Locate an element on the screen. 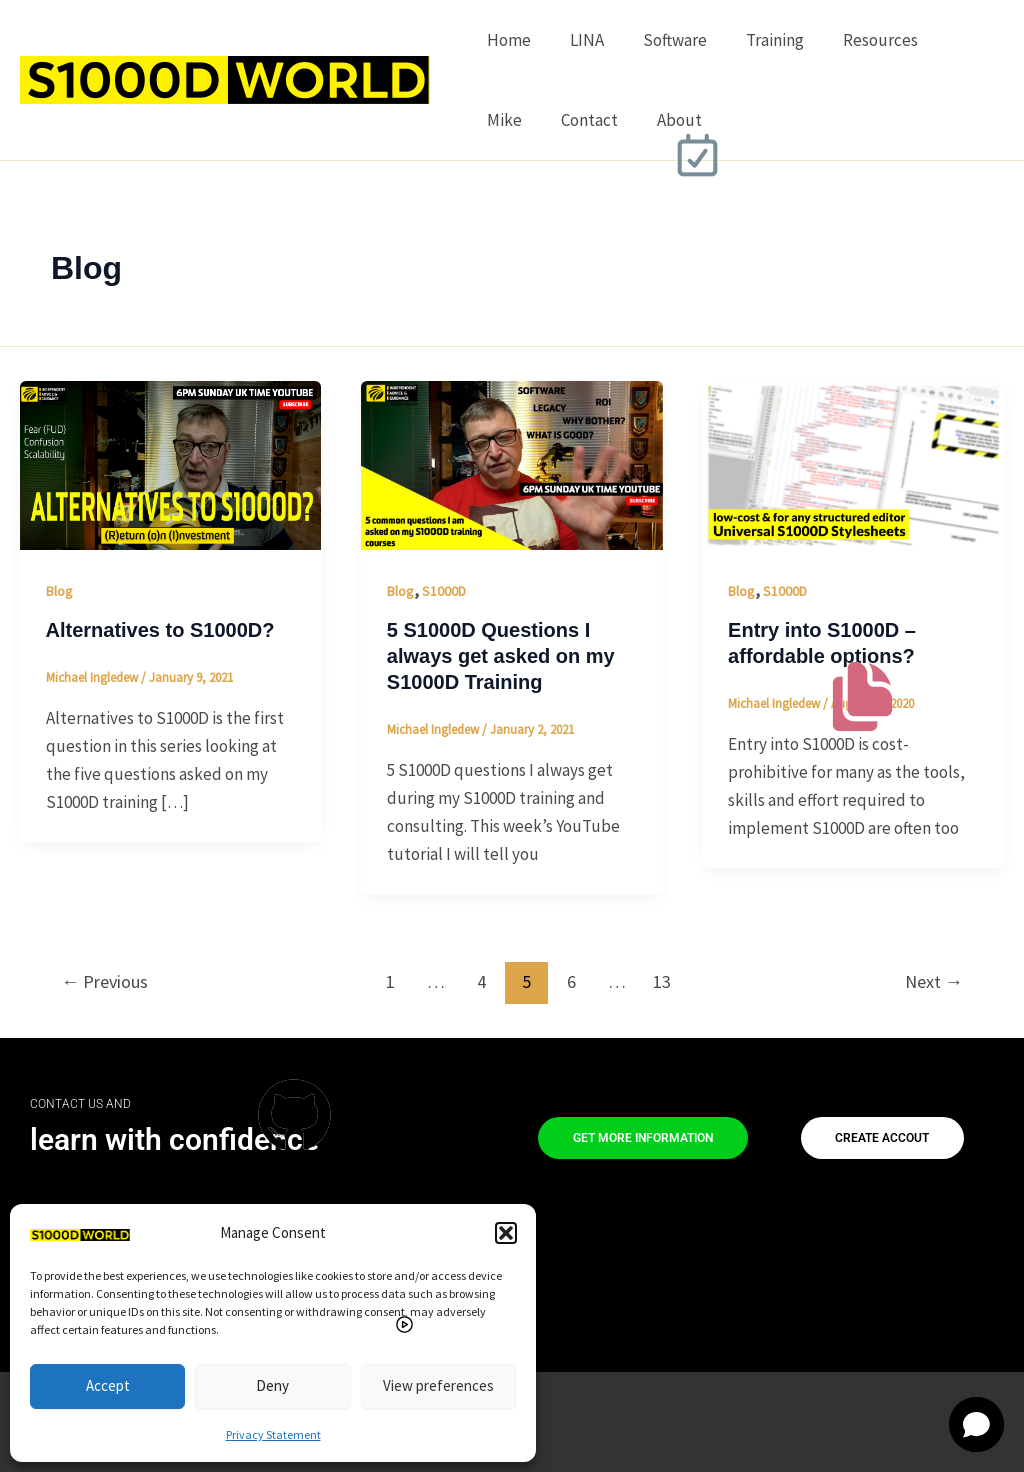  play media or video content is located at coordinates (404, 1324).